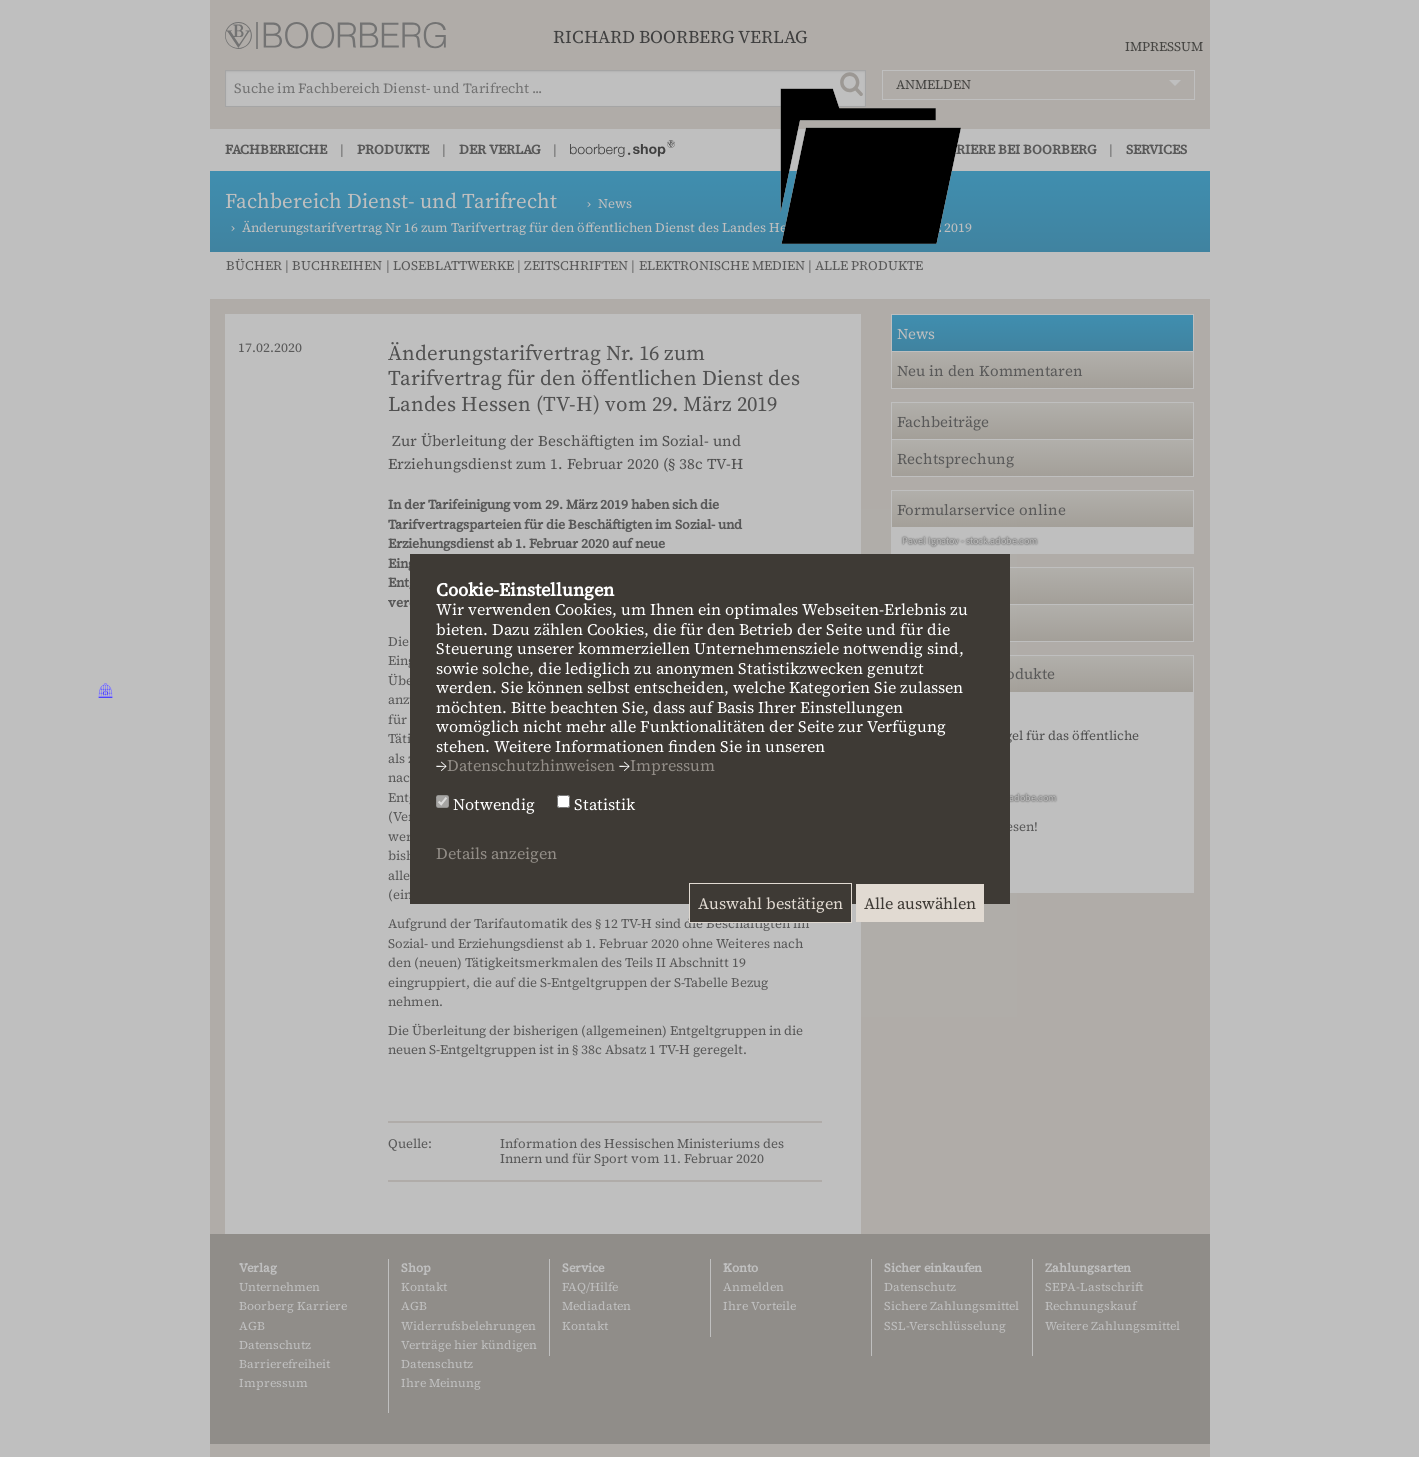  Describe the element at coordinates (868, 163) in the screenshot. I see `open or browse files in a folder` at that location.